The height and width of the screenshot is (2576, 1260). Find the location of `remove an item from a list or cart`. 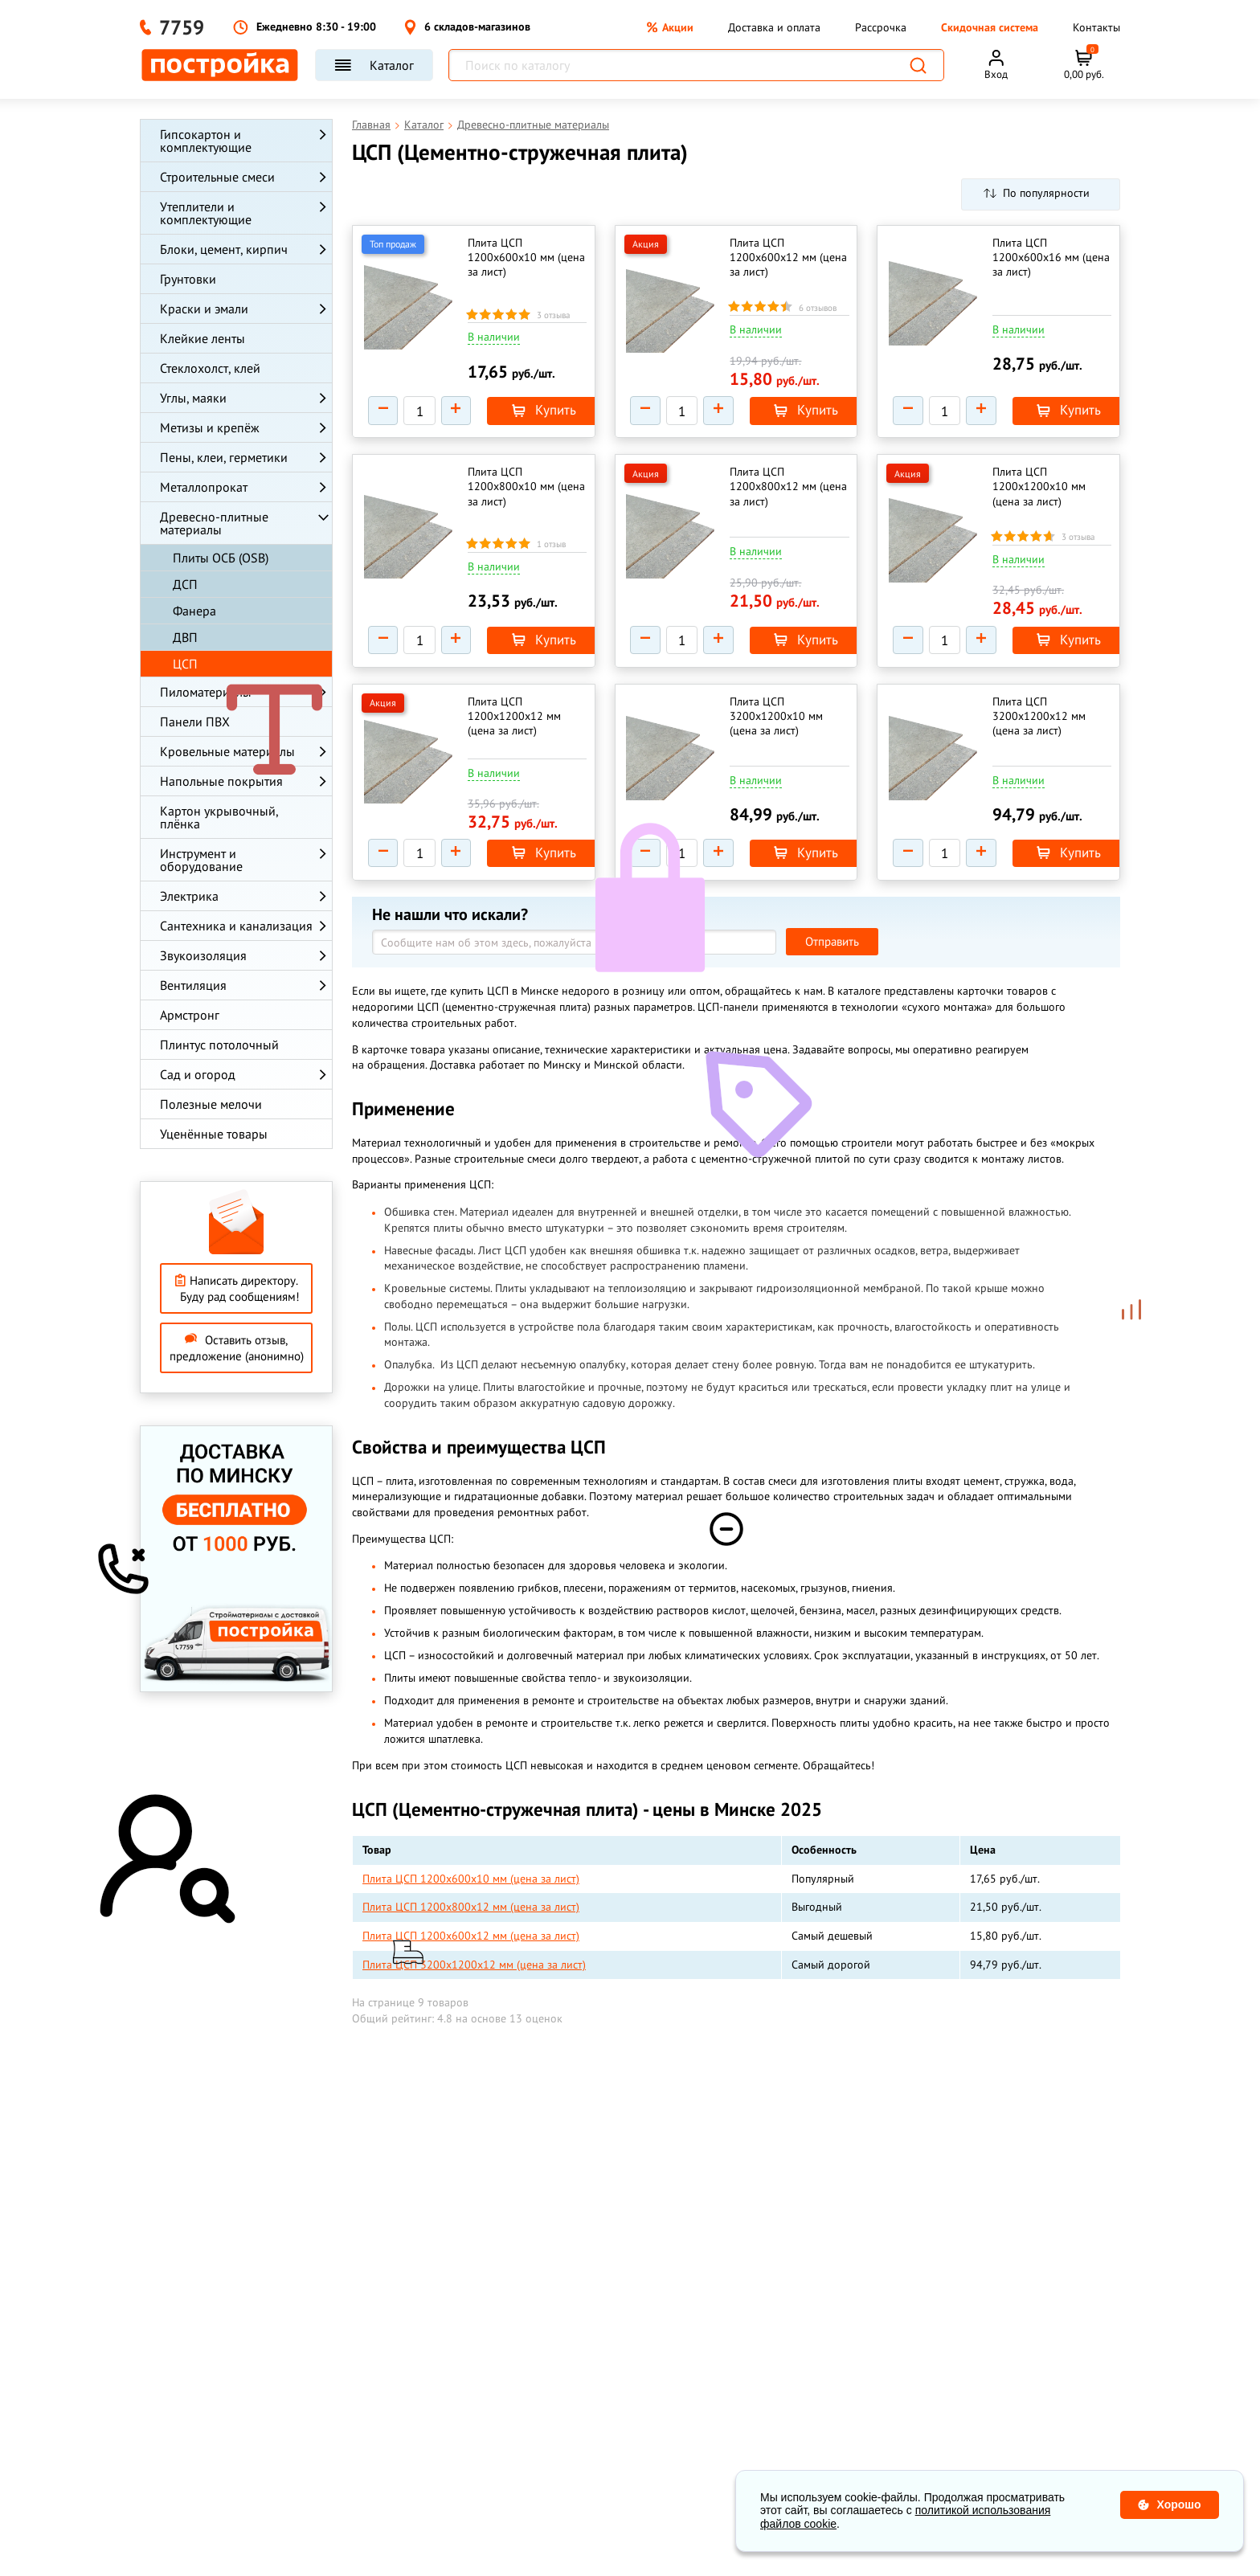

remove an item from a list or cart is located at coordinates (726, 1529).